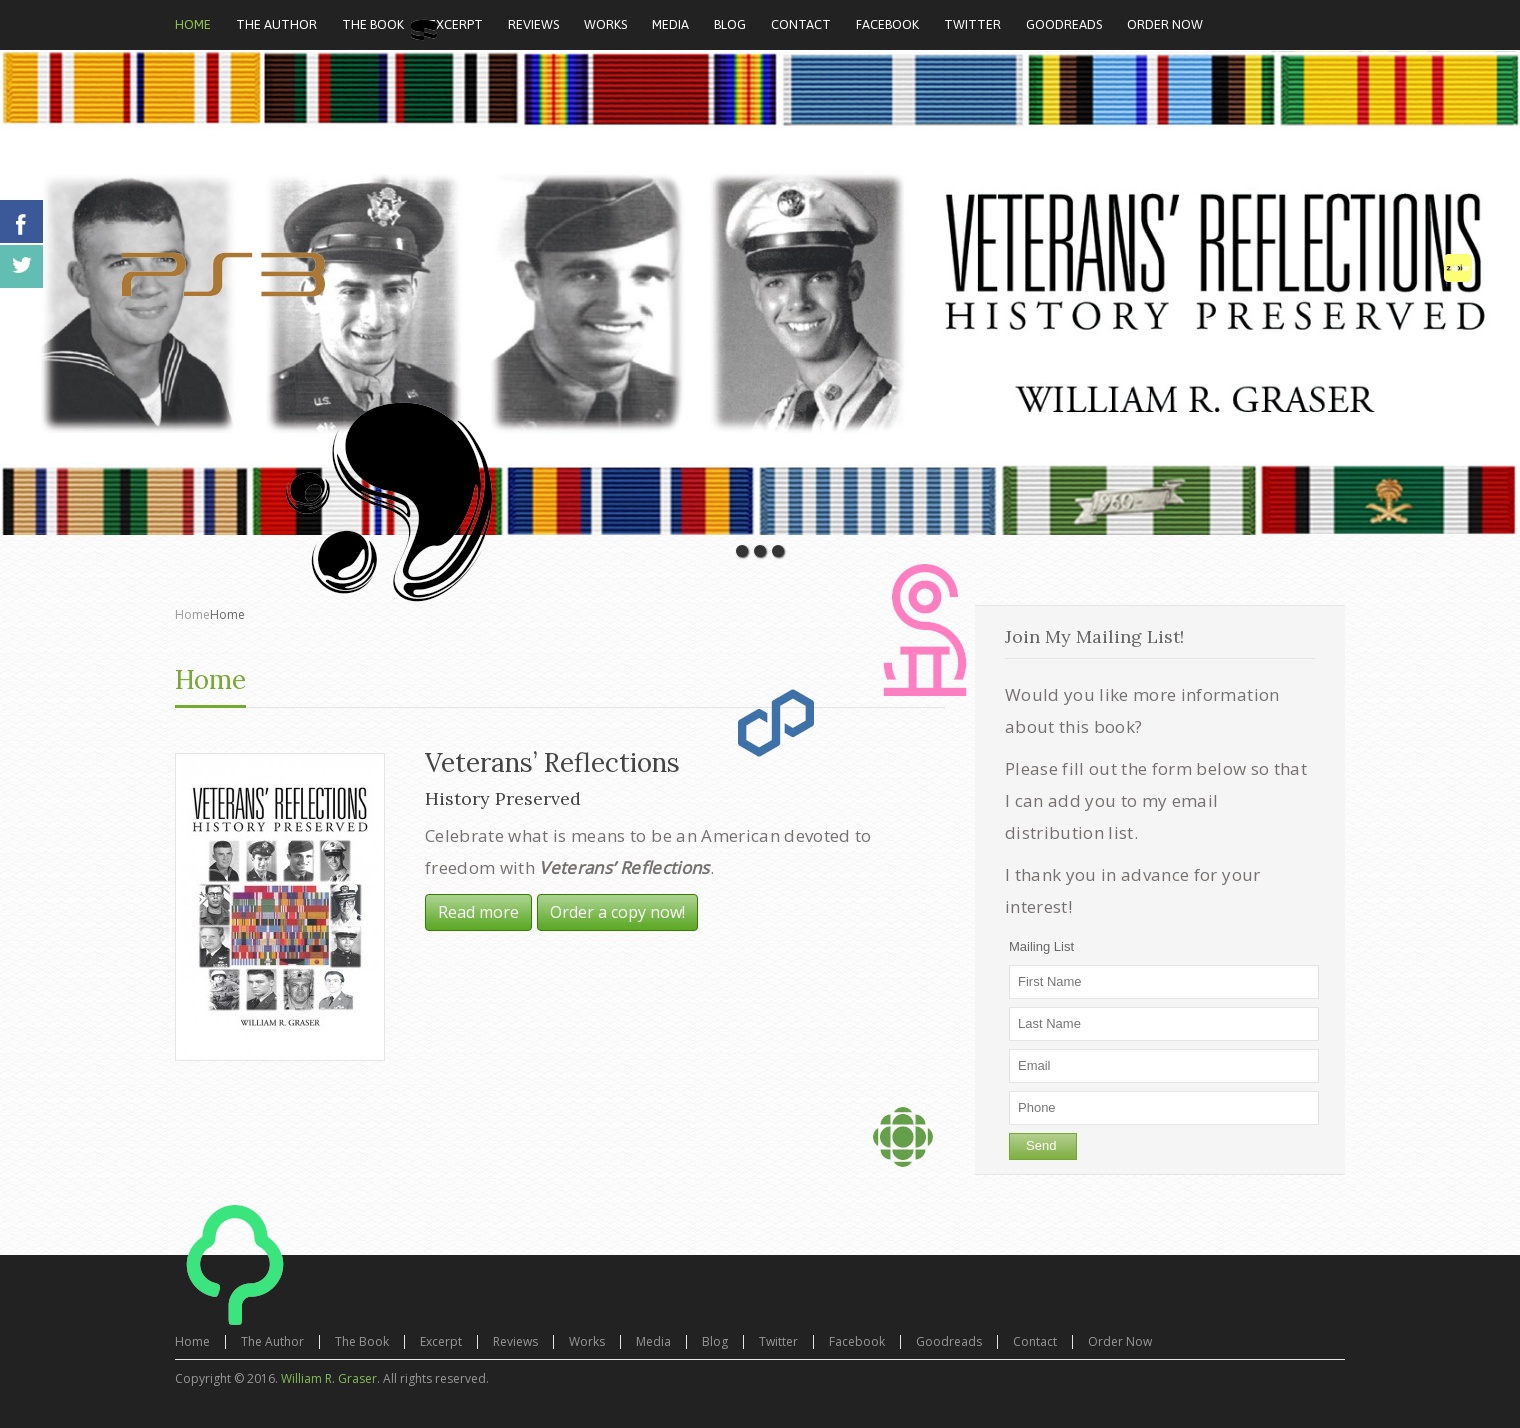 The height and width of the screenshot is (1428, 1520). Describe the element at coordinates (223, 274) in the screenshot. I see `PlayStation 3 brand logo` at that location.